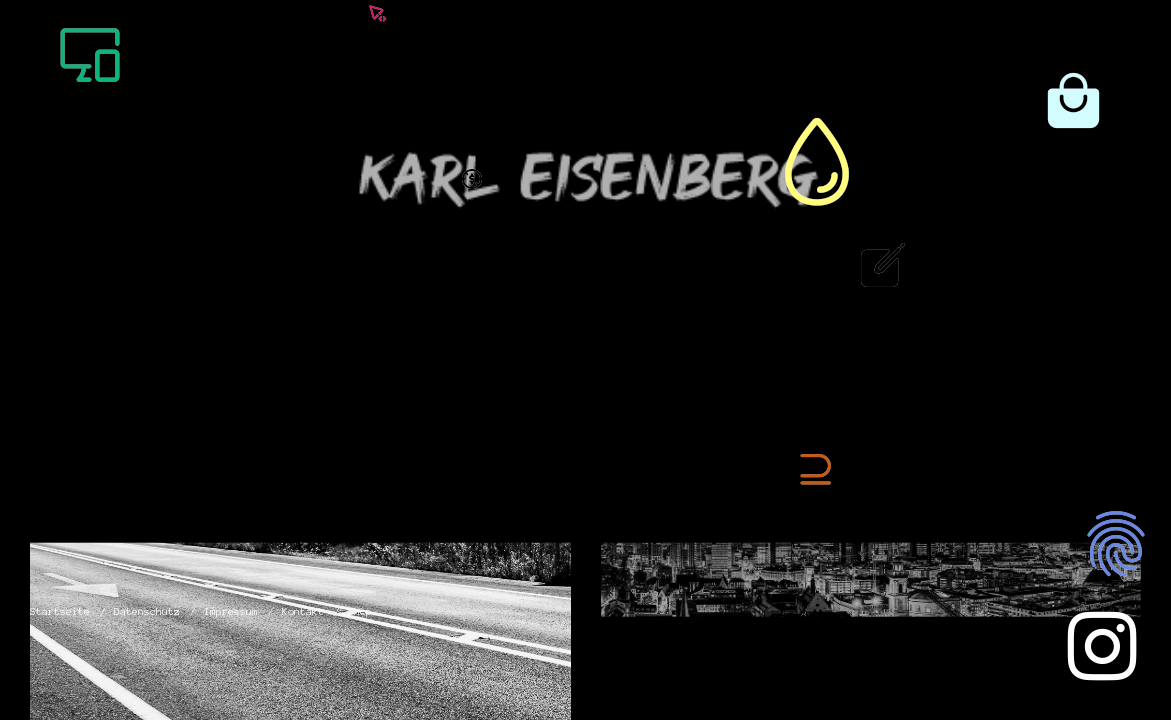 The width and height of the screenshot is (1171, 720). What do you see at coordinates (377, 13) in the screenshot?
I see `access developer cursor or pointer settings` at bounding box center [377, 13].